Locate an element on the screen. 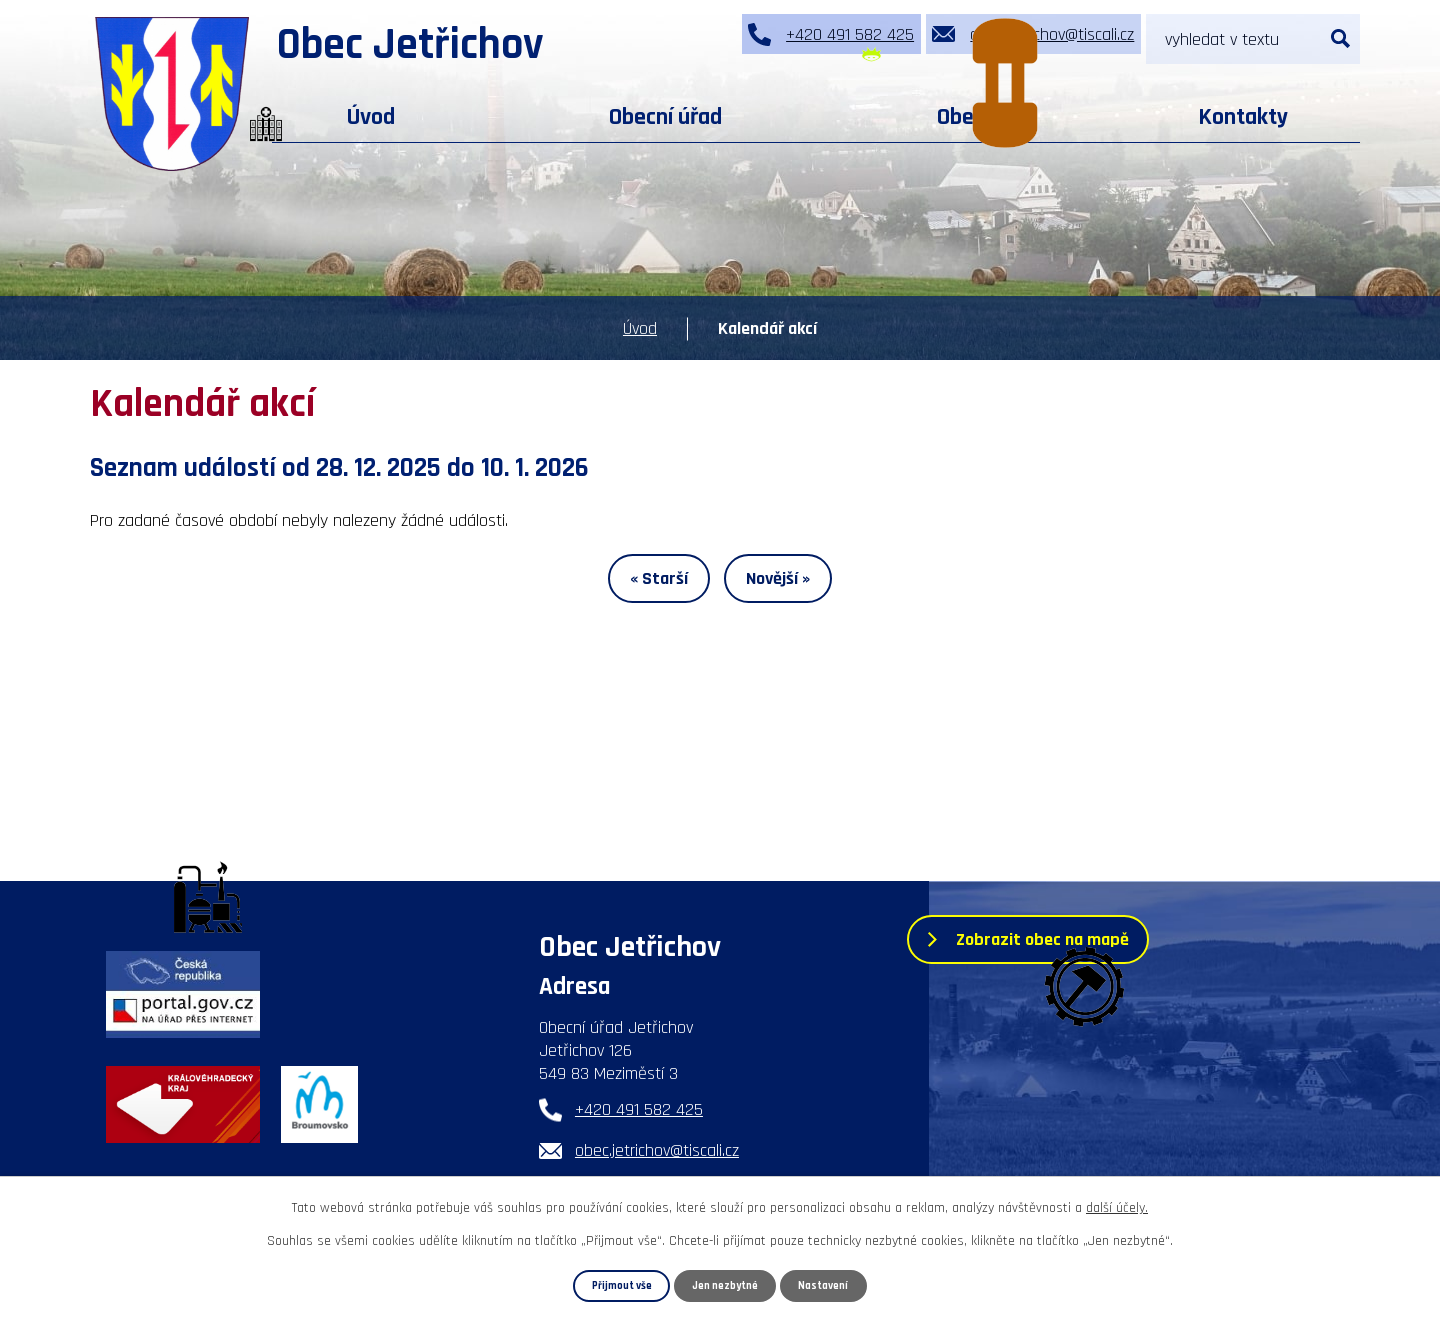 Image resolution: width=1440 pixels, height=1321 pixels. find nearby hospitals or medical facilities is located at coordinates (266, 124).